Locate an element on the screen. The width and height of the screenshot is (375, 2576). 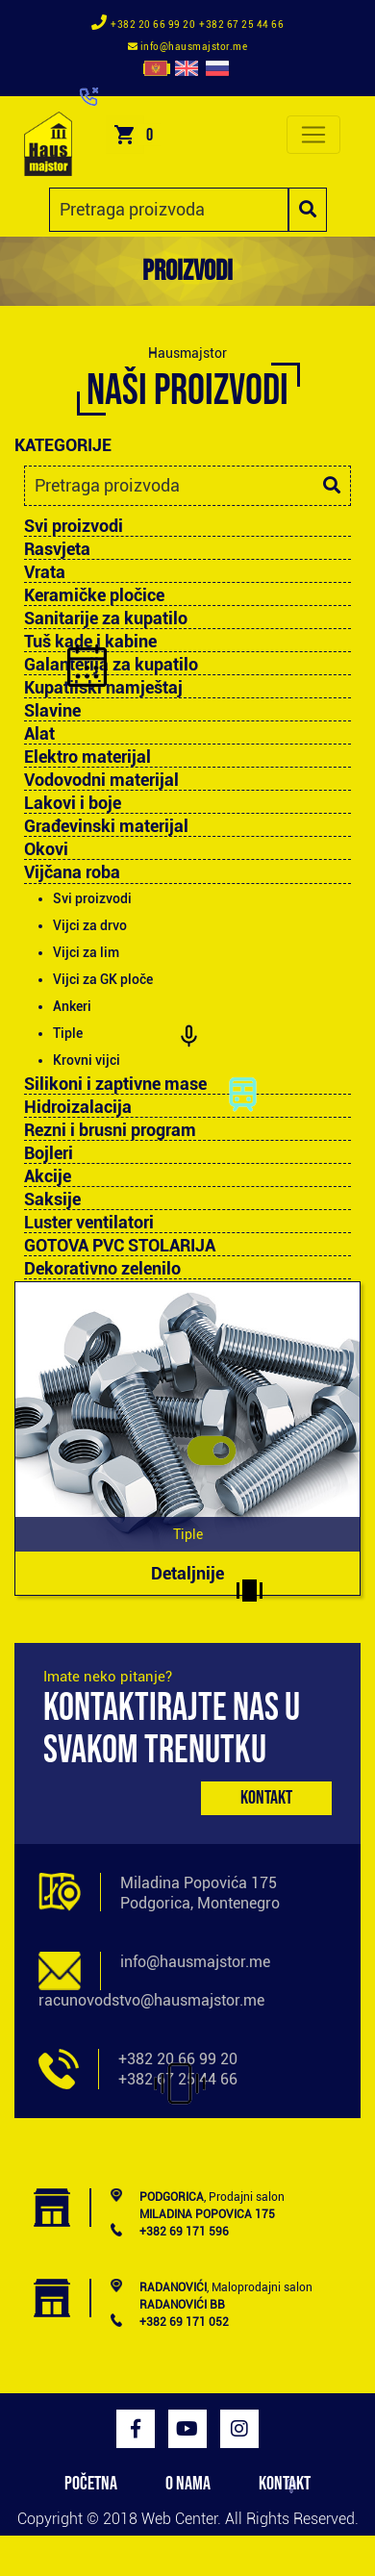
tap to start voice recording is located at coordinates (188, 1036).